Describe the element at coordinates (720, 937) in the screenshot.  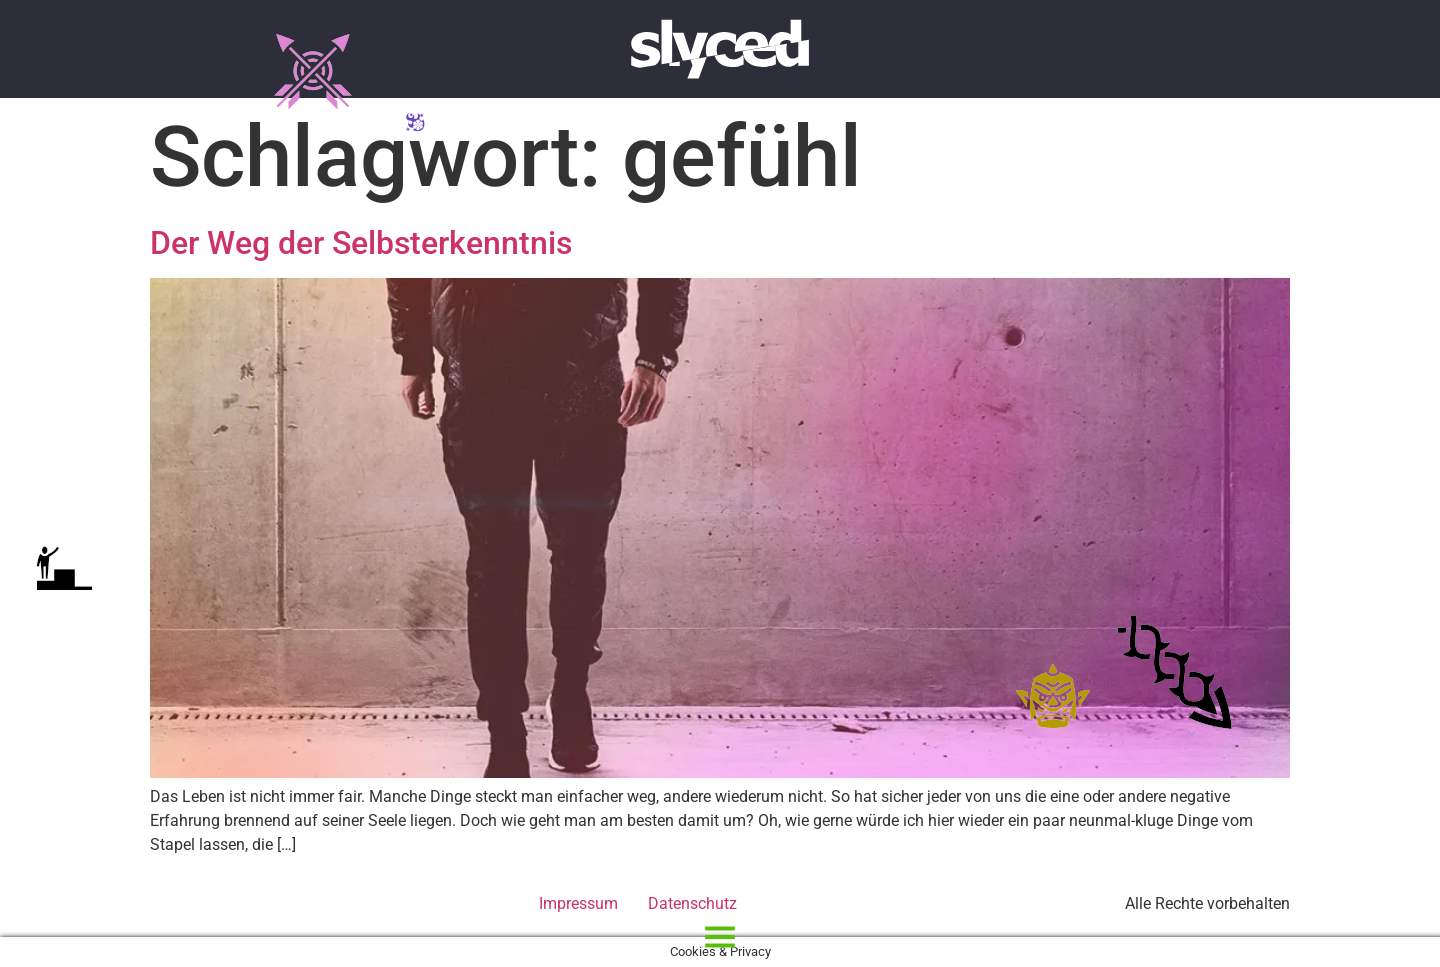
I see `open the navigation menu` at that location.